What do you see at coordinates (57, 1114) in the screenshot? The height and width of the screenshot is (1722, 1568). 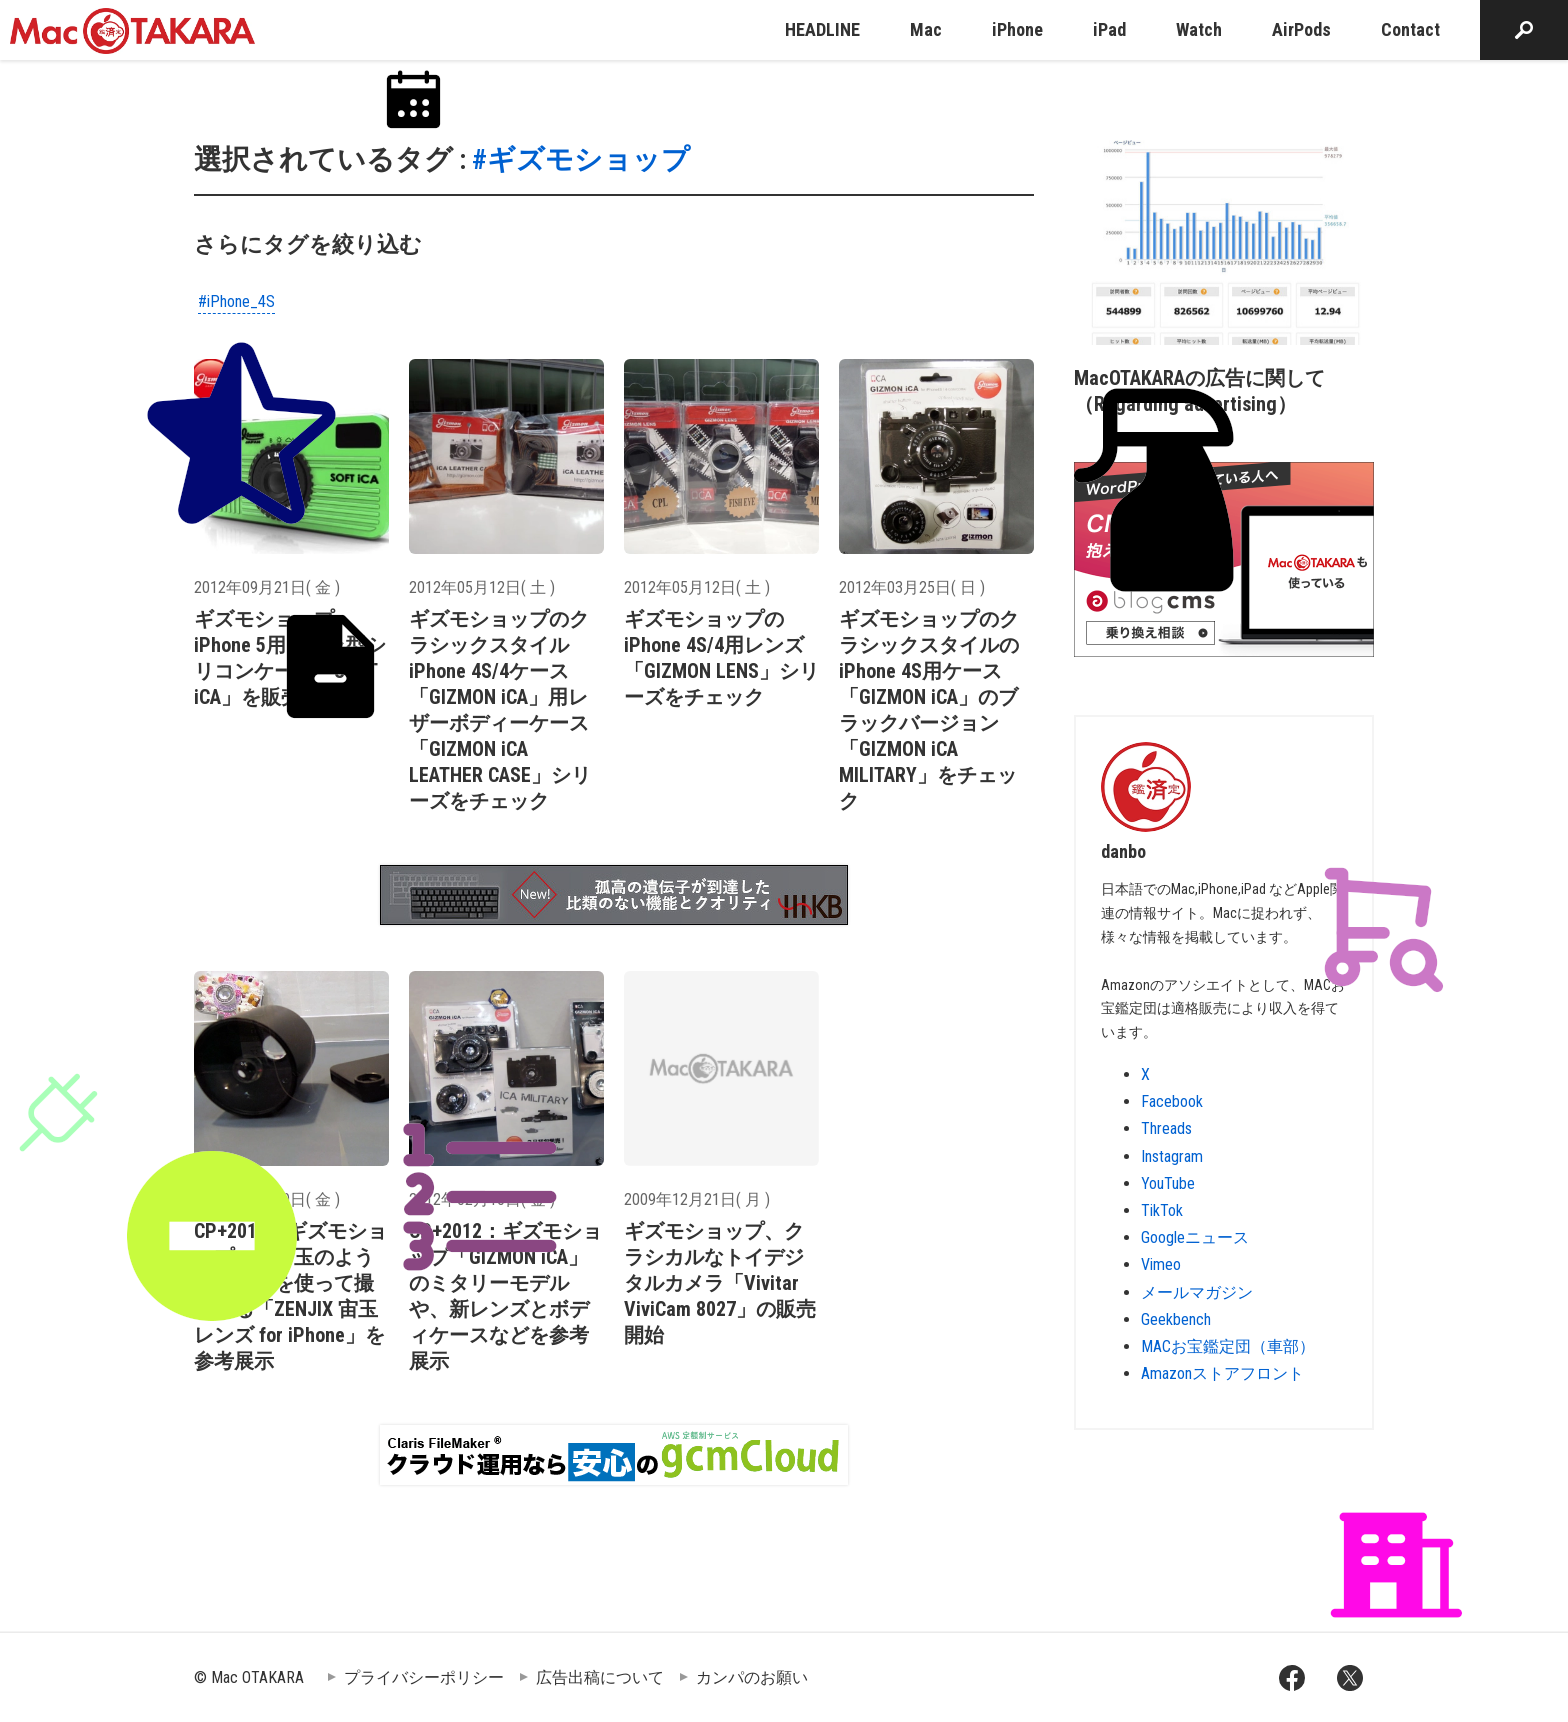 I see `connect to a power source` at bounding box center [57, 1114].